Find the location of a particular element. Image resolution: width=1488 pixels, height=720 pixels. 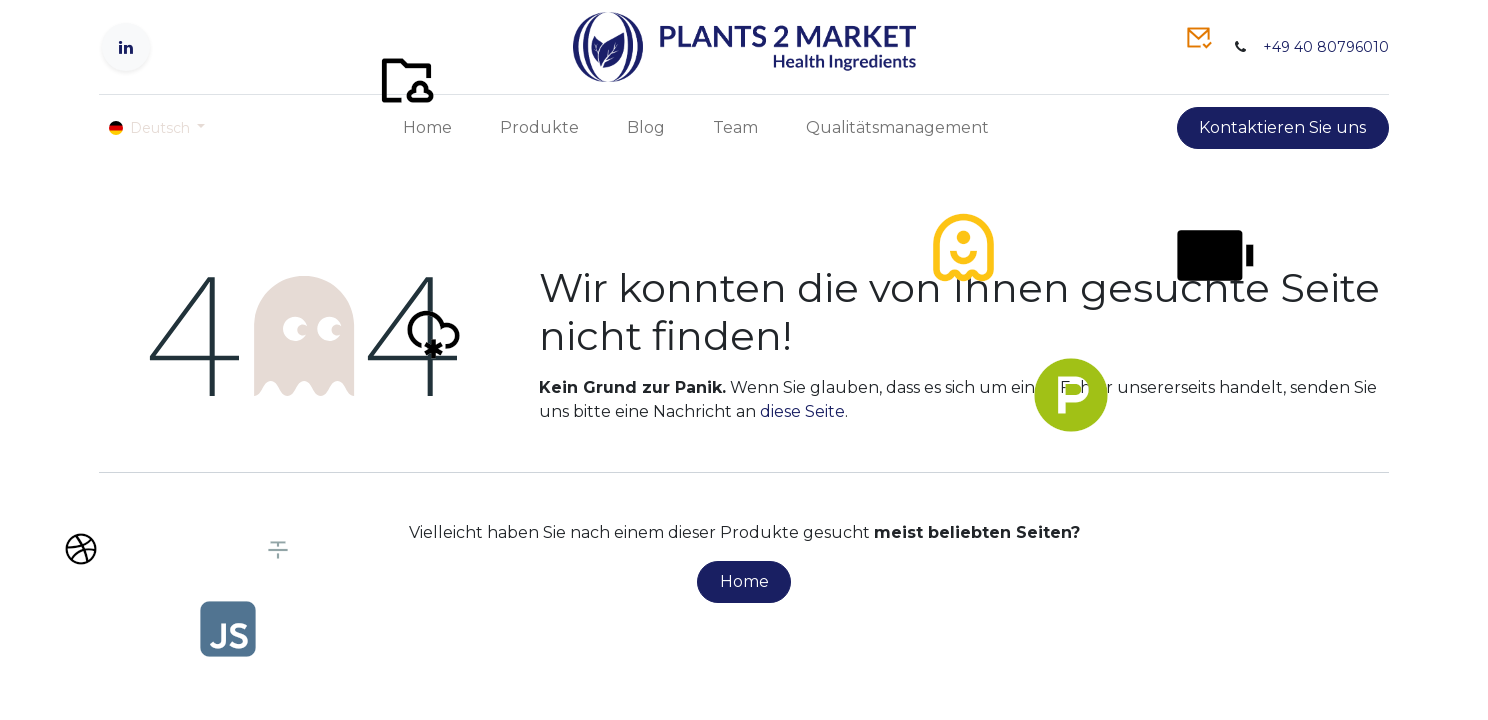

javascript programming language logo is located at coordinates (228, 629).